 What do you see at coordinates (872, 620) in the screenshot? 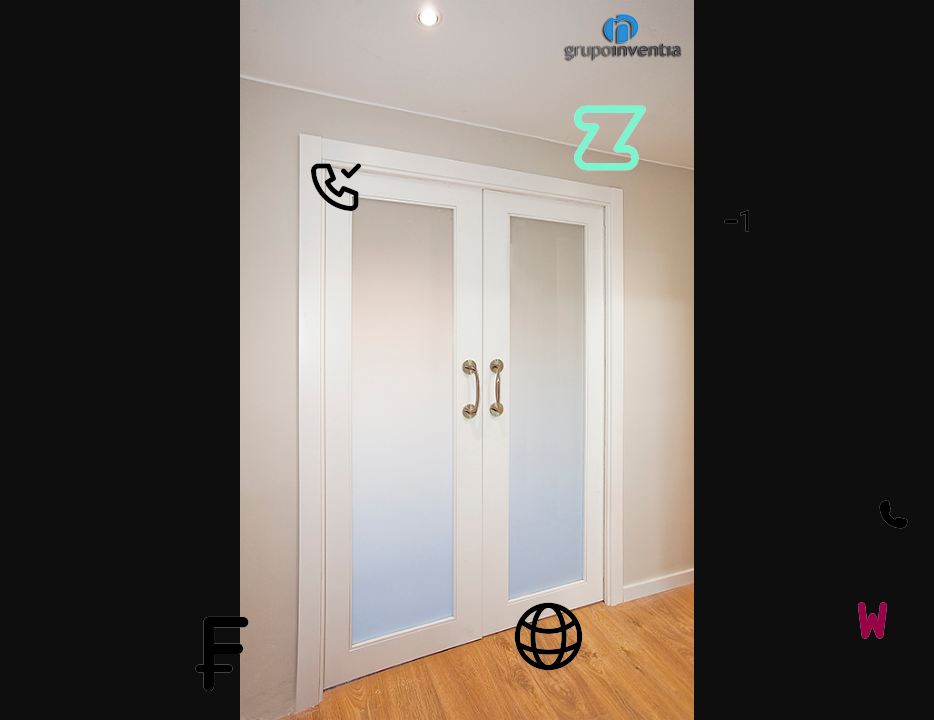
I see `indicates a word or text-related feature` at bounding box center [872, 620].